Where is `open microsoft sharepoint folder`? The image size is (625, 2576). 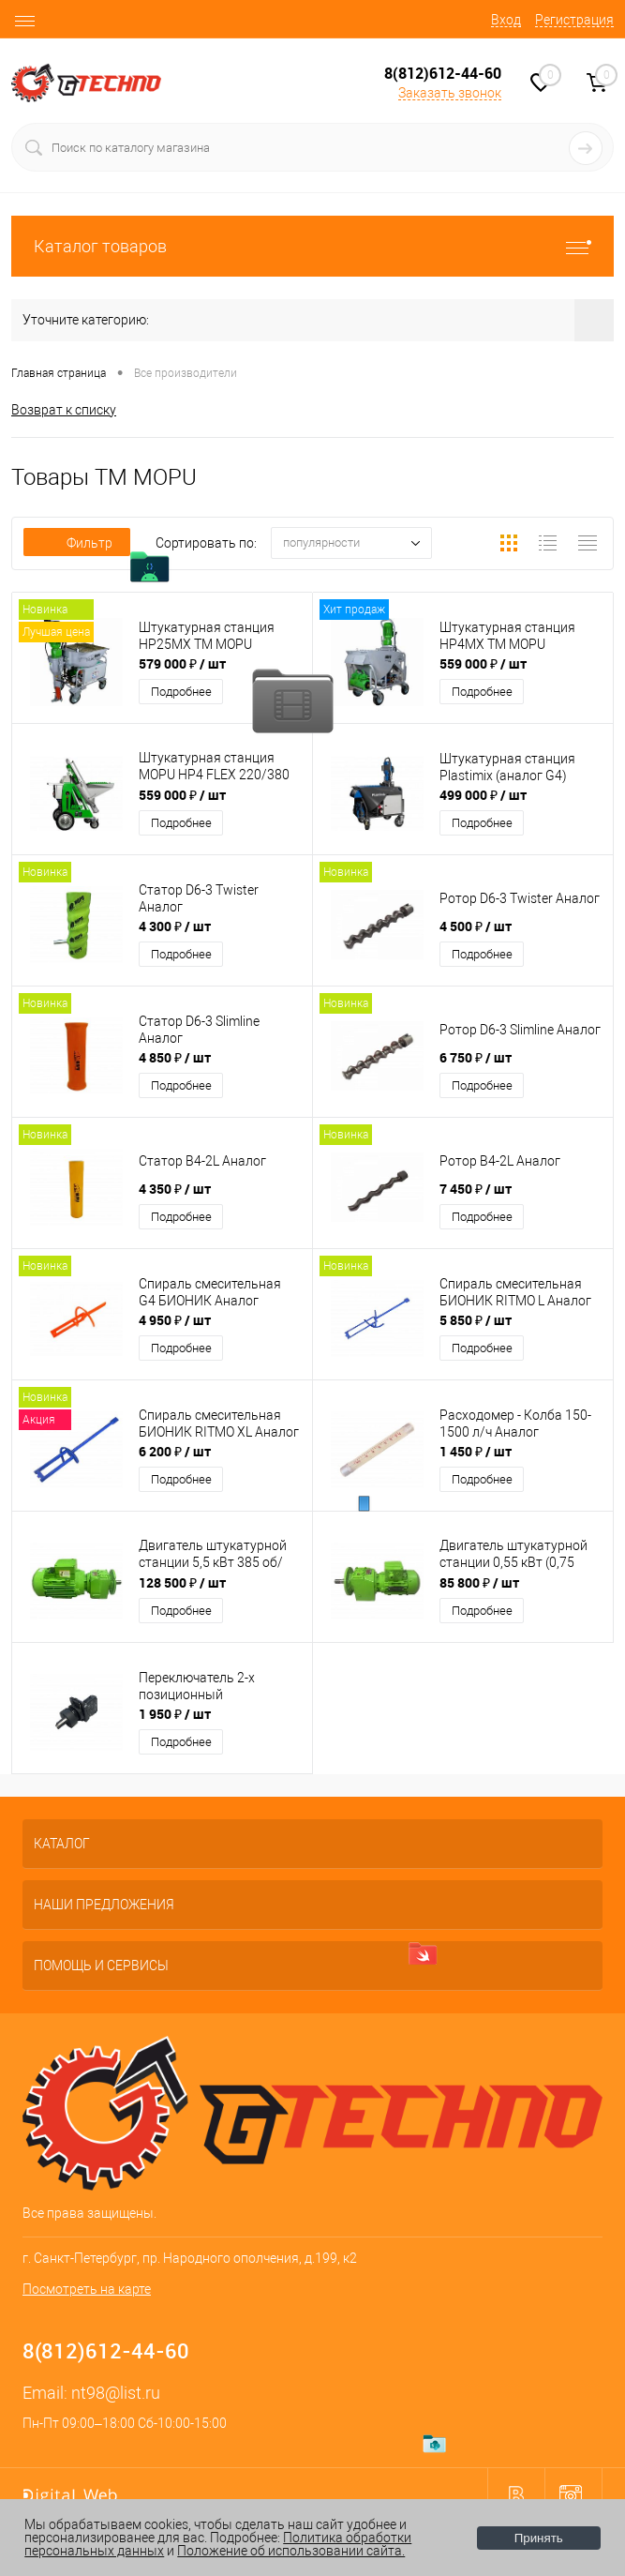 open microsoft sharepoint folder is located at coordinates (434, 2444).